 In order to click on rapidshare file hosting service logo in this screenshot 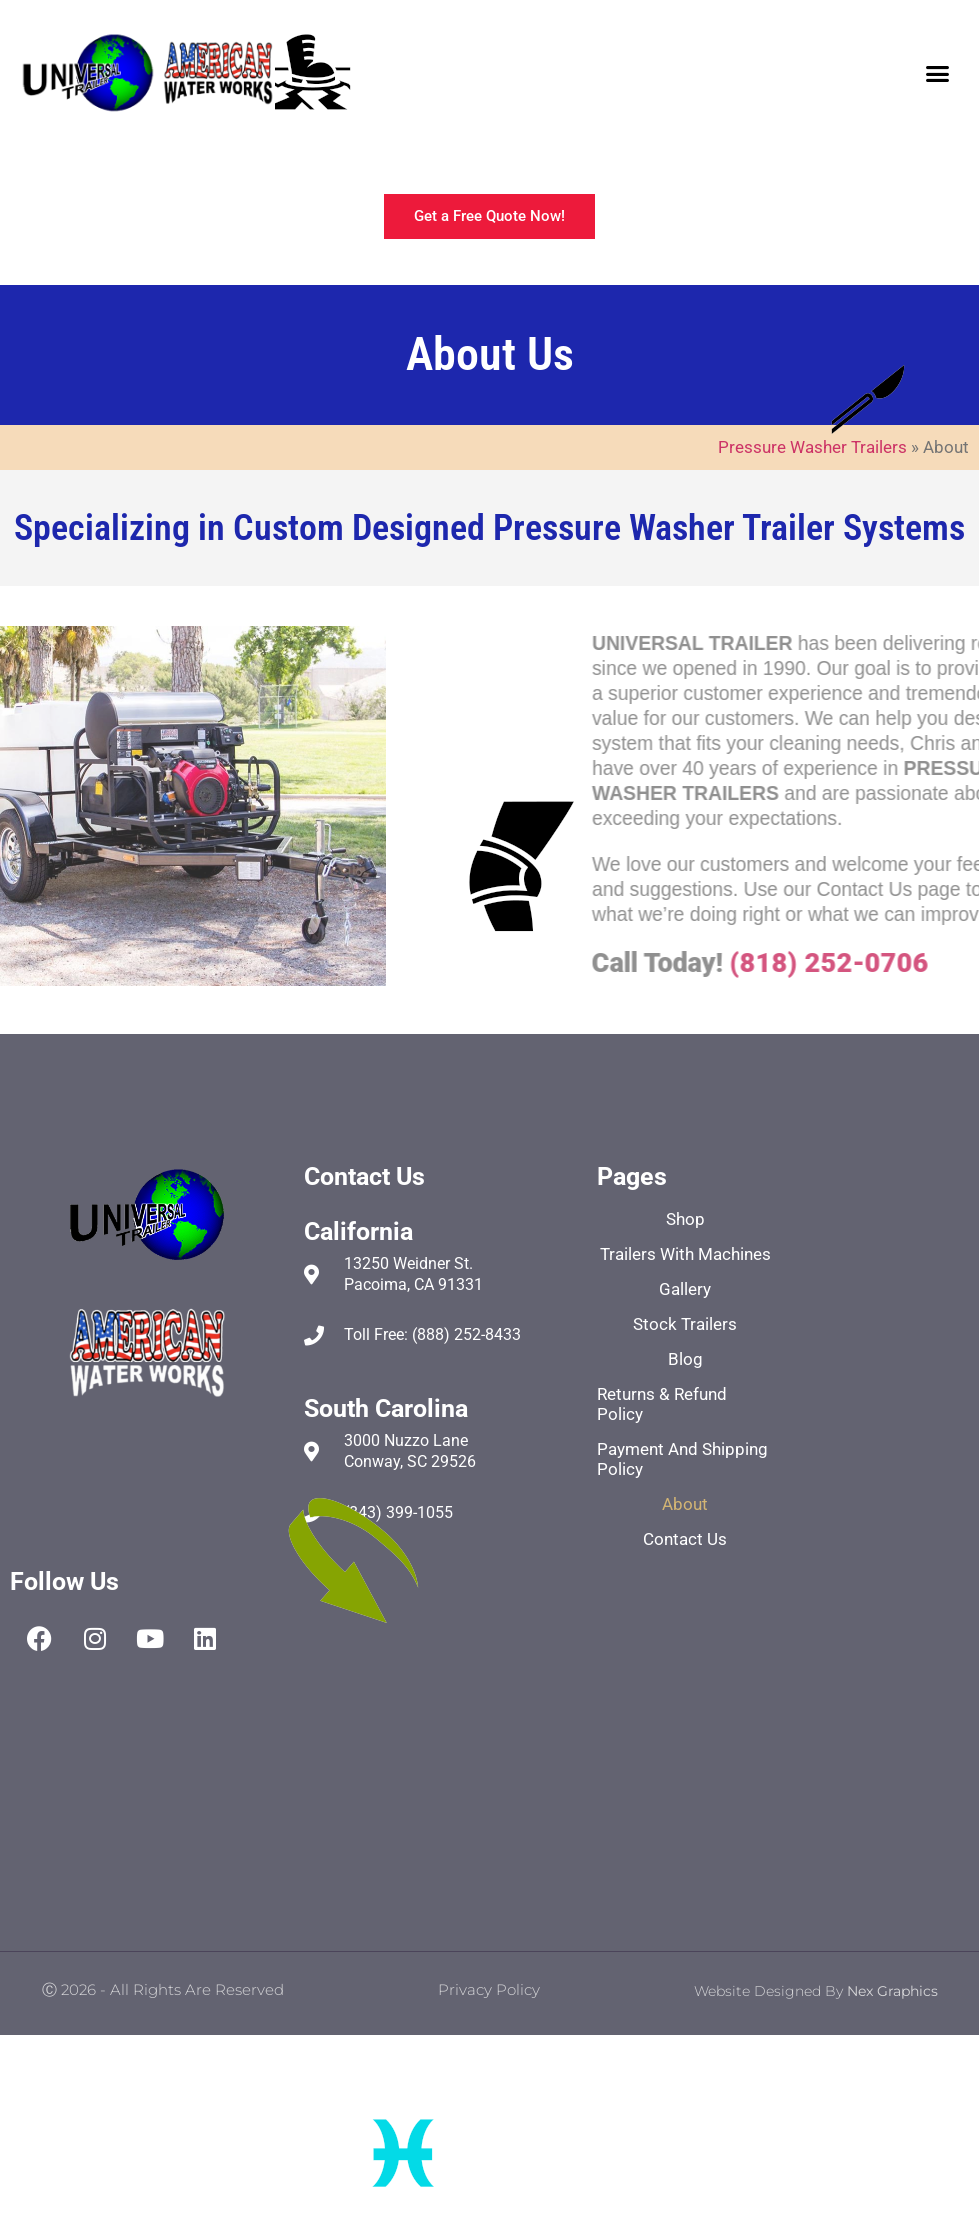, I will do `click(352, 1561)`.